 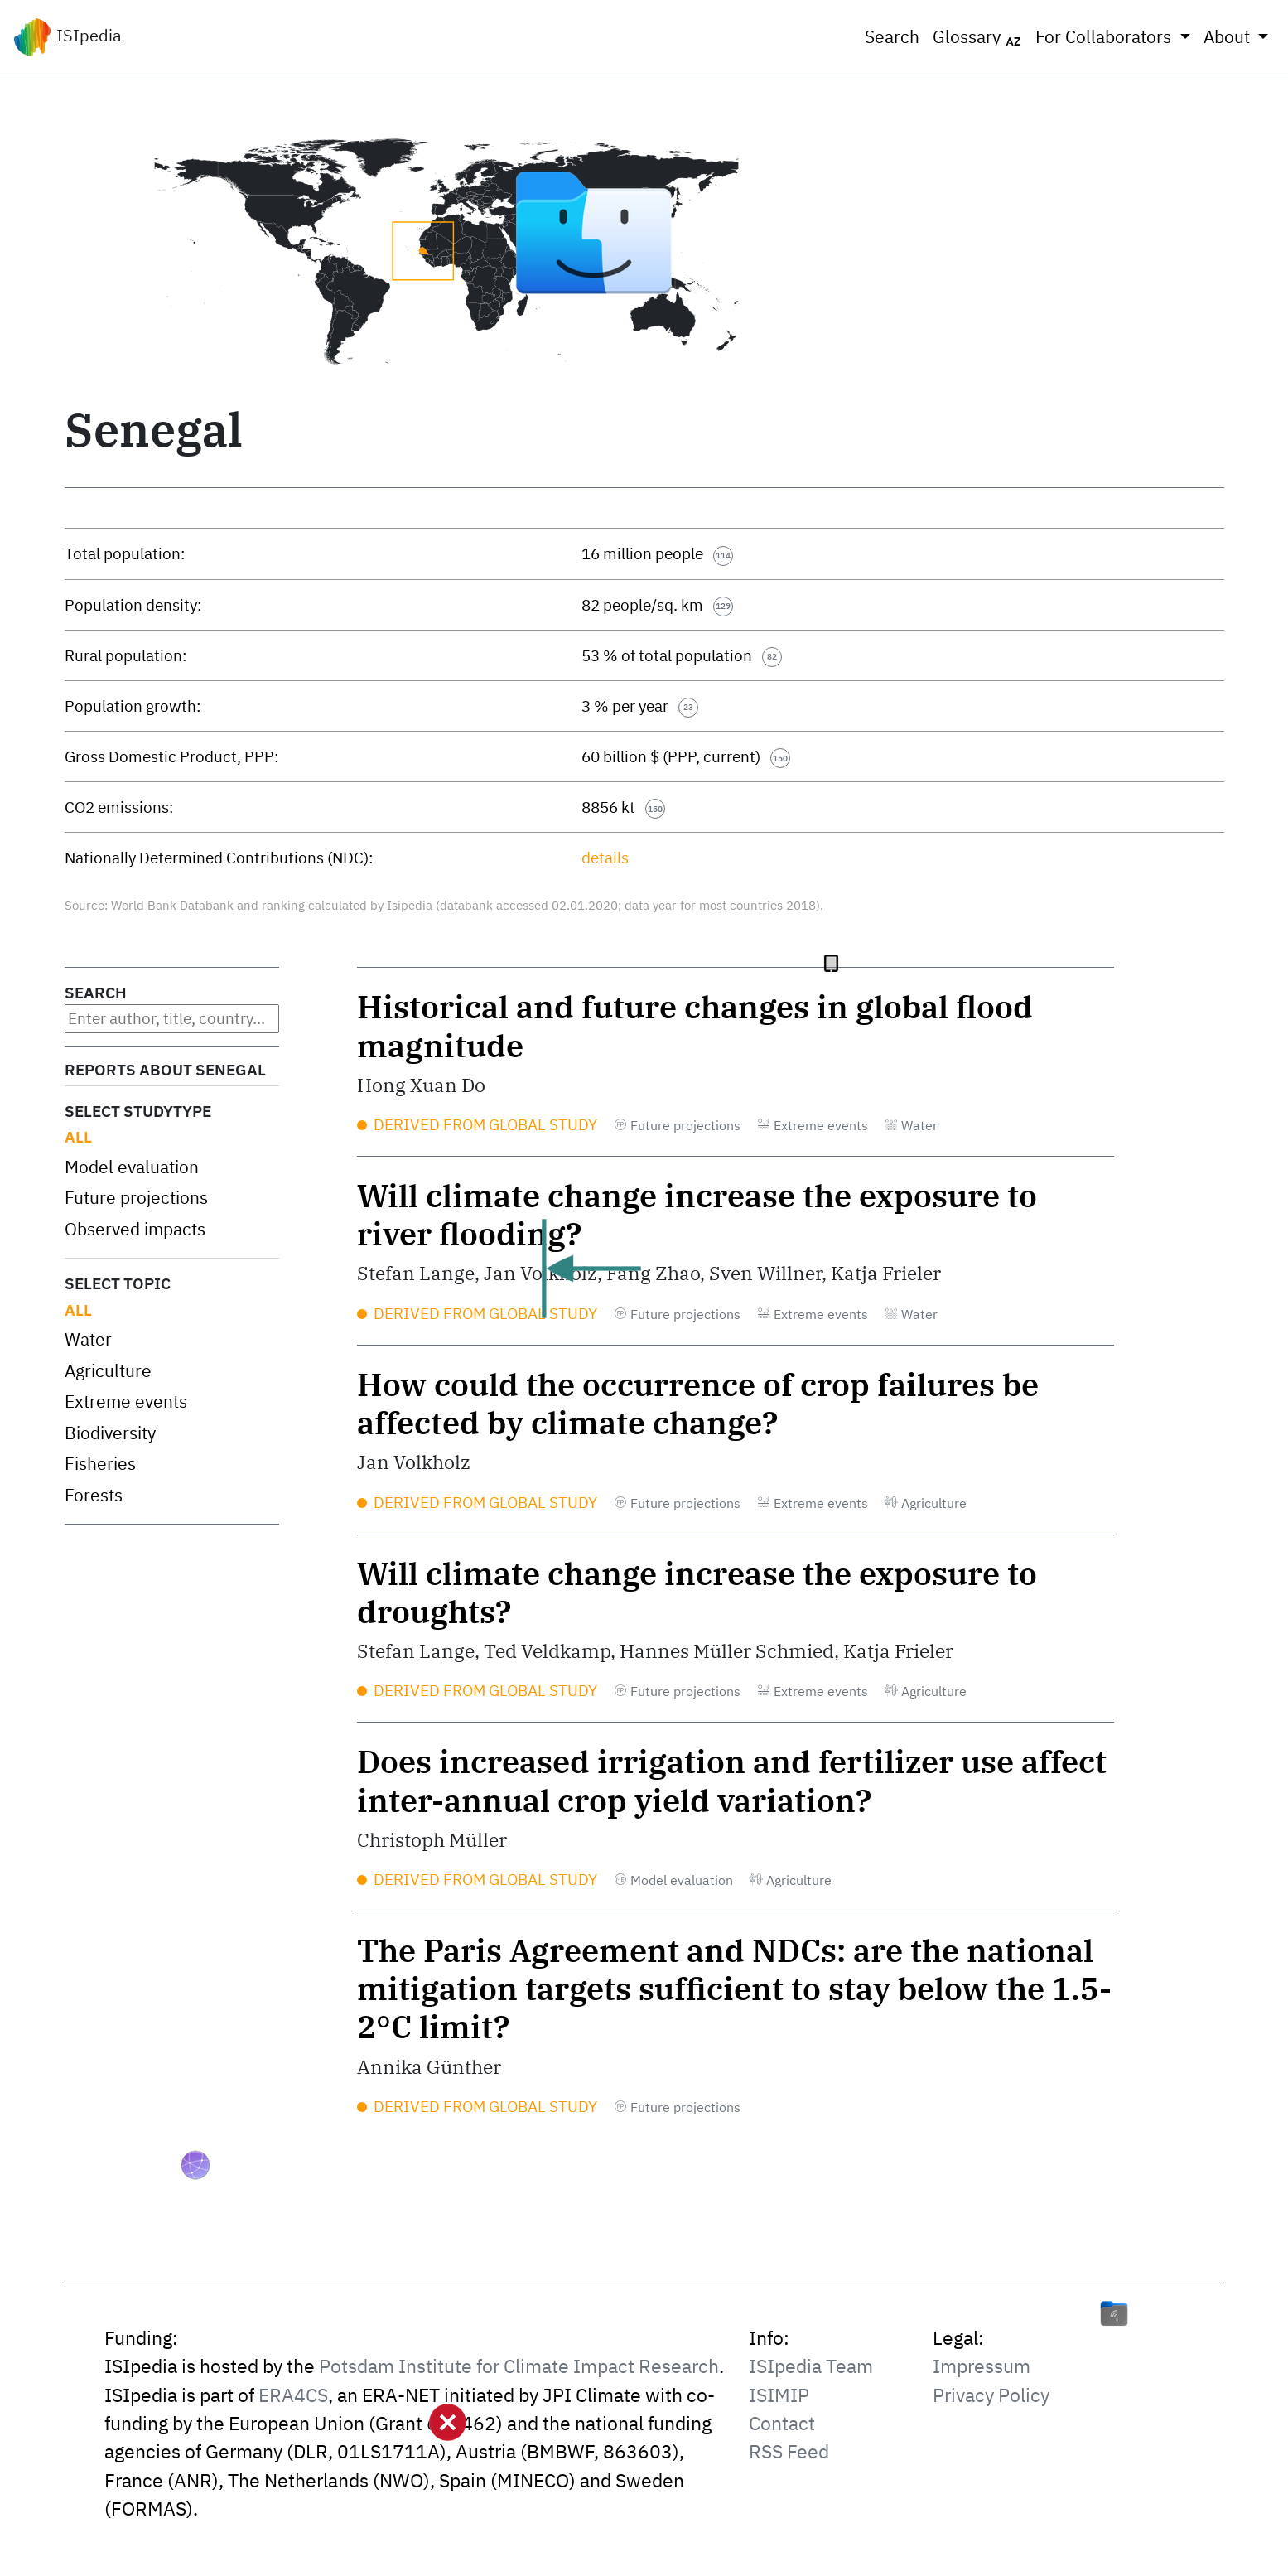 I want to click on go to the first item in a list or sequence, so click(x=591, y=1269).